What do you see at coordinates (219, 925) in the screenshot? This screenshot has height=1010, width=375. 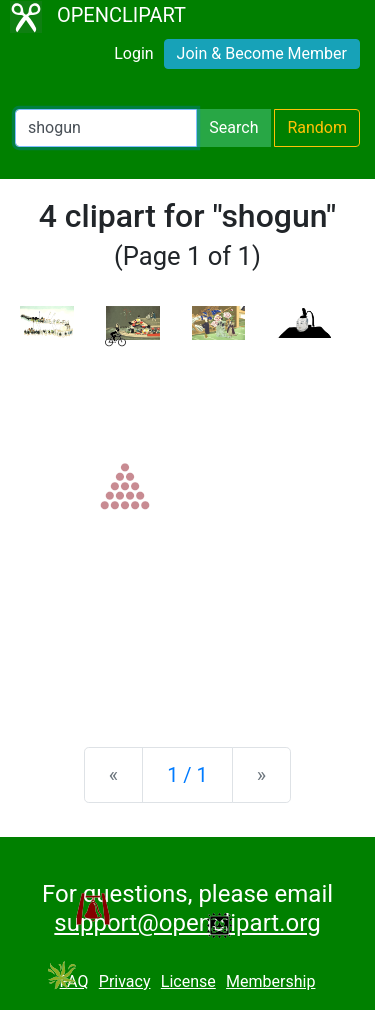 I see `thwomp enemy character from super mario games` at bounding box center [219, 925].